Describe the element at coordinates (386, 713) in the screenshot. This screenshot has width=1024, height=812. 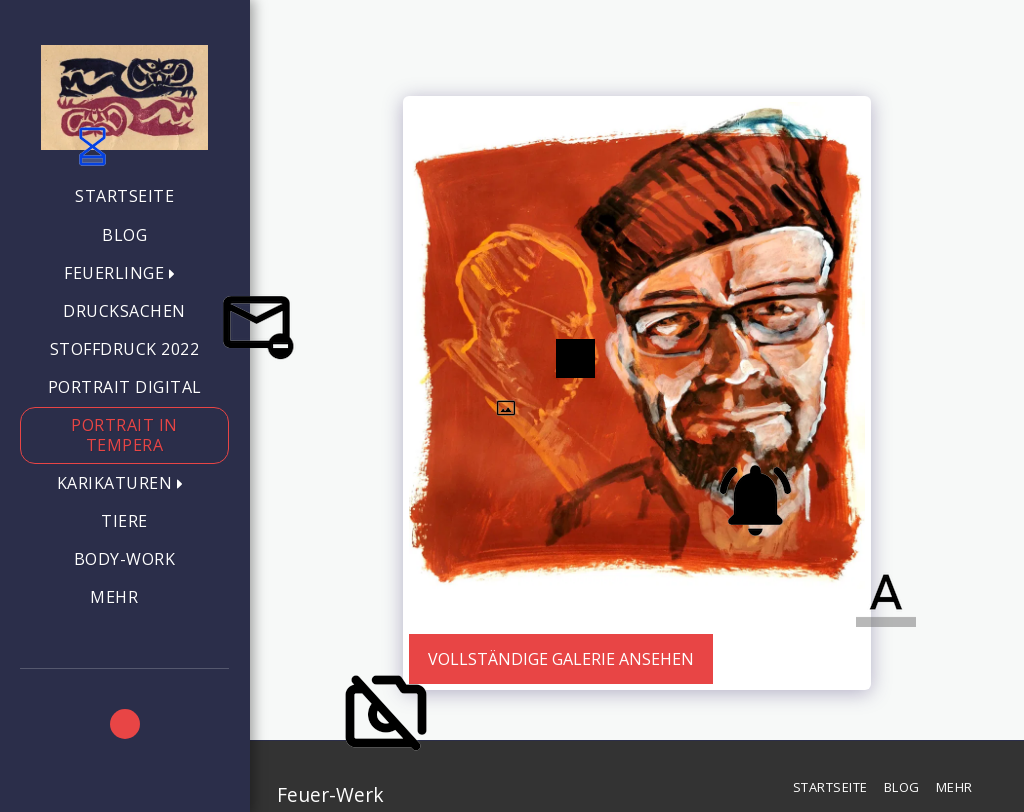
I see `camera access is disabled` at that location.